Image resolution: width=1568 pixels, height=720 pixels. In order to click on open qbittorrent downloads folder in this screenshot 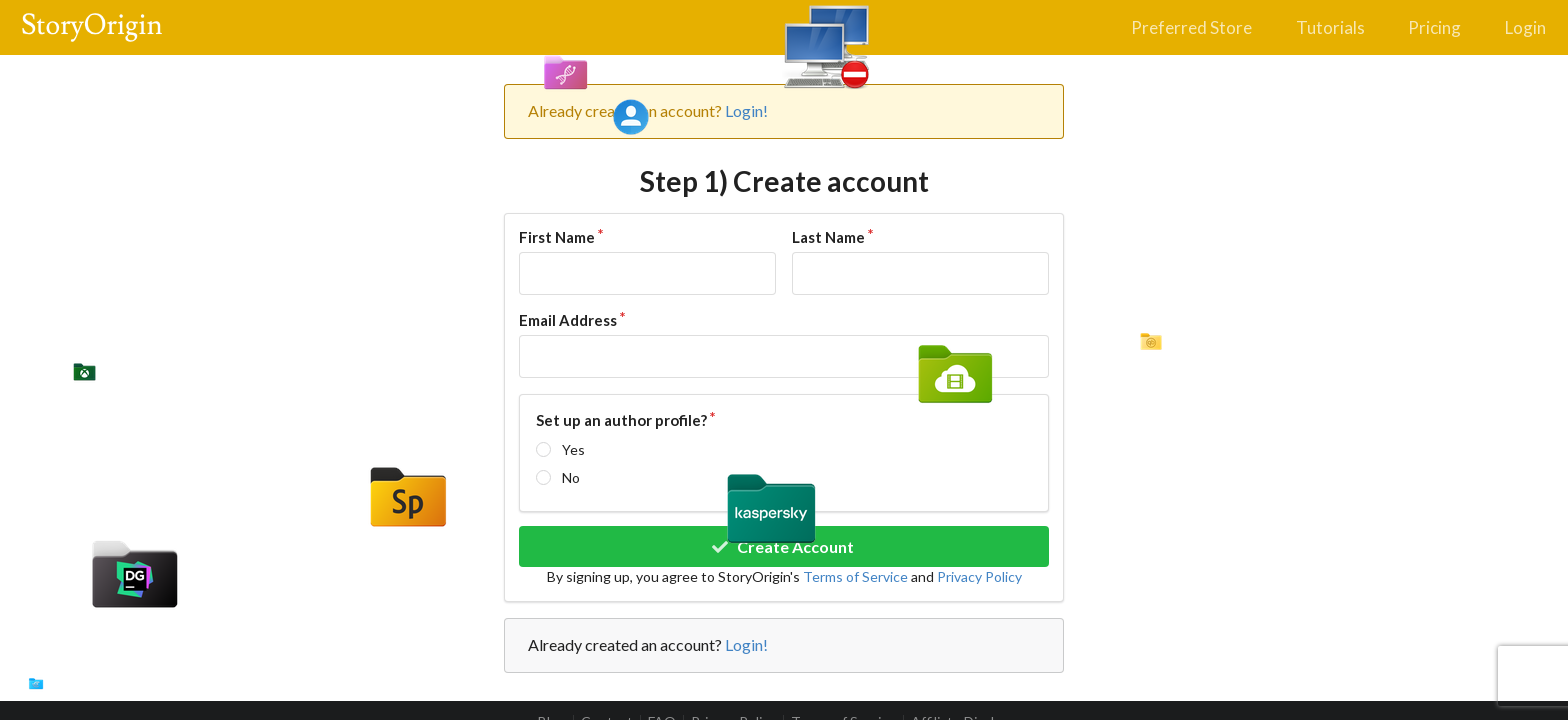, I will do `click(1151, 342)`.